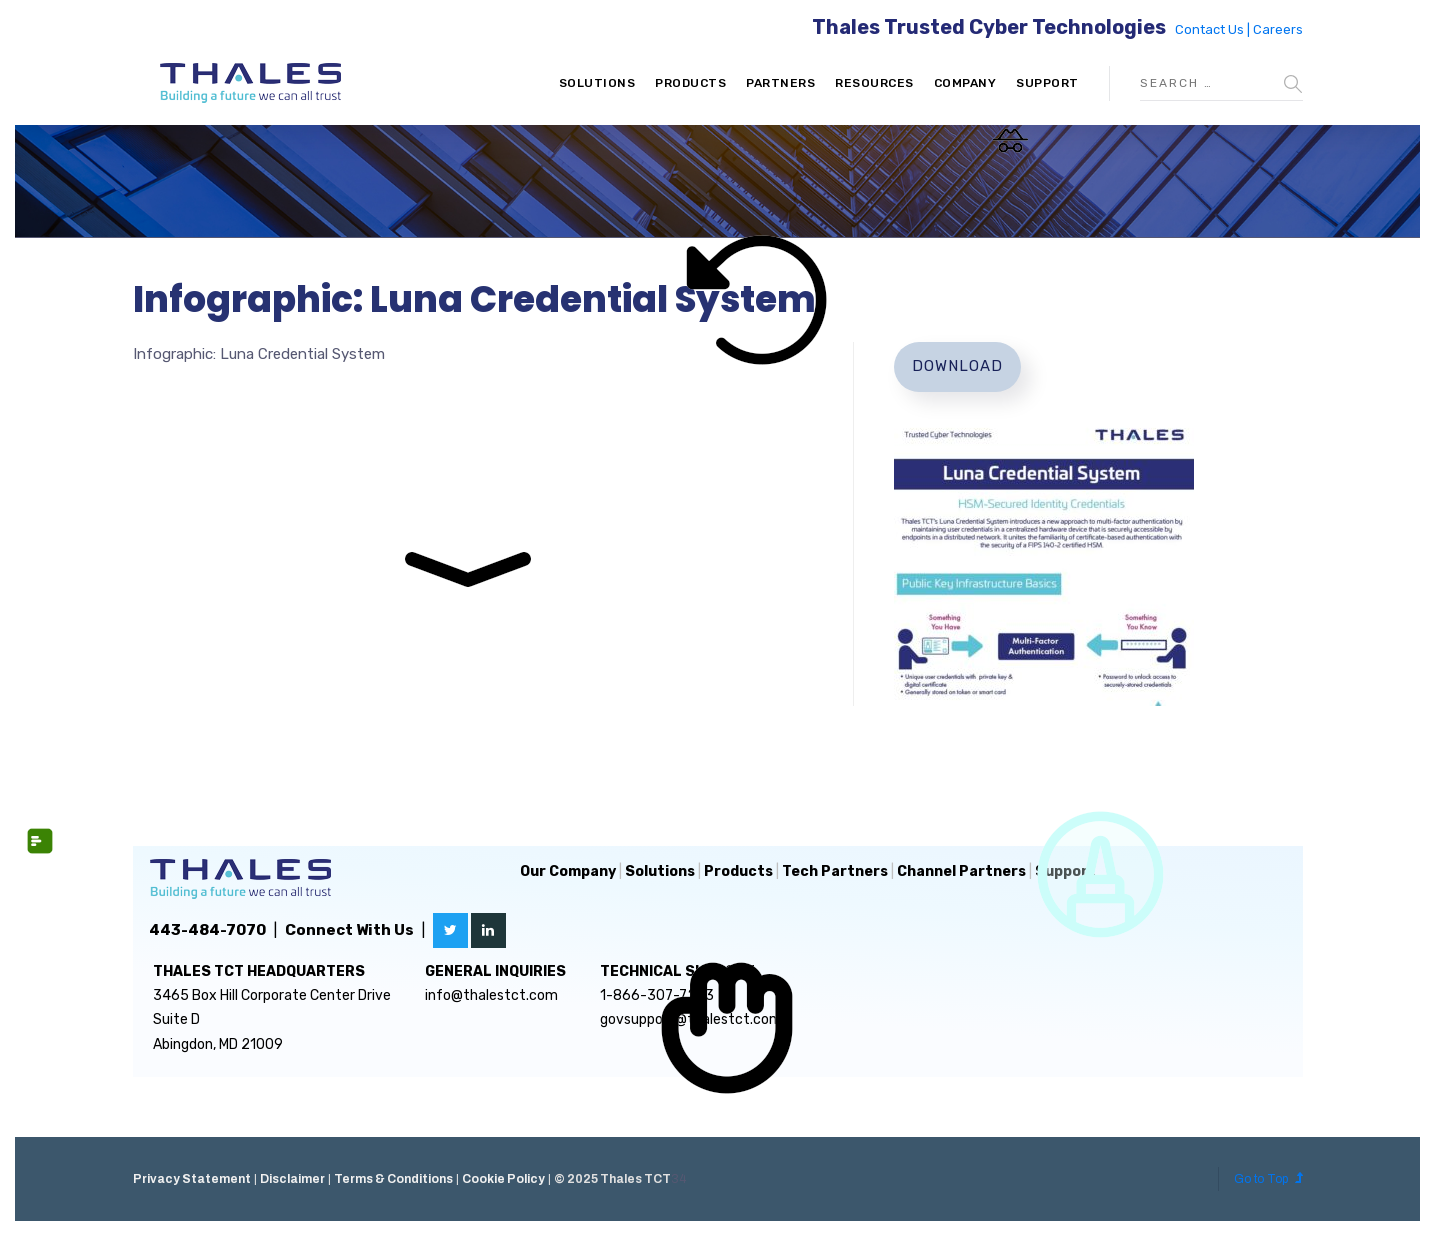 The image size is (1435, 1236). I want to click on select marker or highlighter tool, so click(1100, 874).